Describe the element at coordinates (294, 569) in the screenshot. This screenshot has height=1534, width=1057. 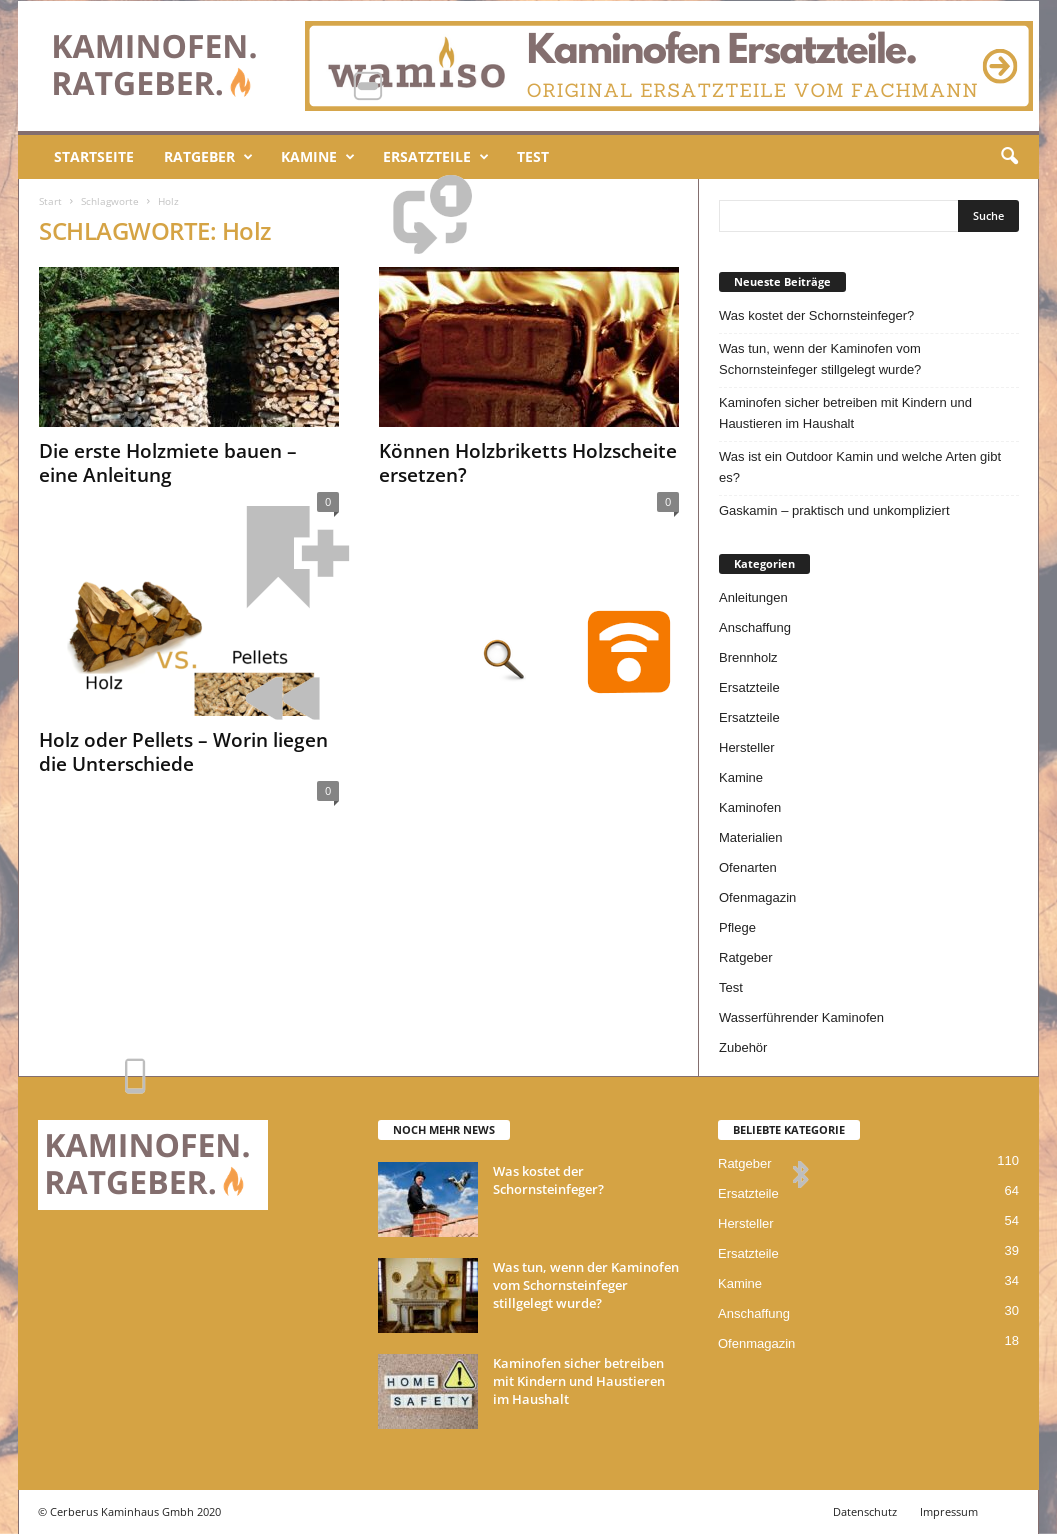
I see `add a new bookmark` at that location.